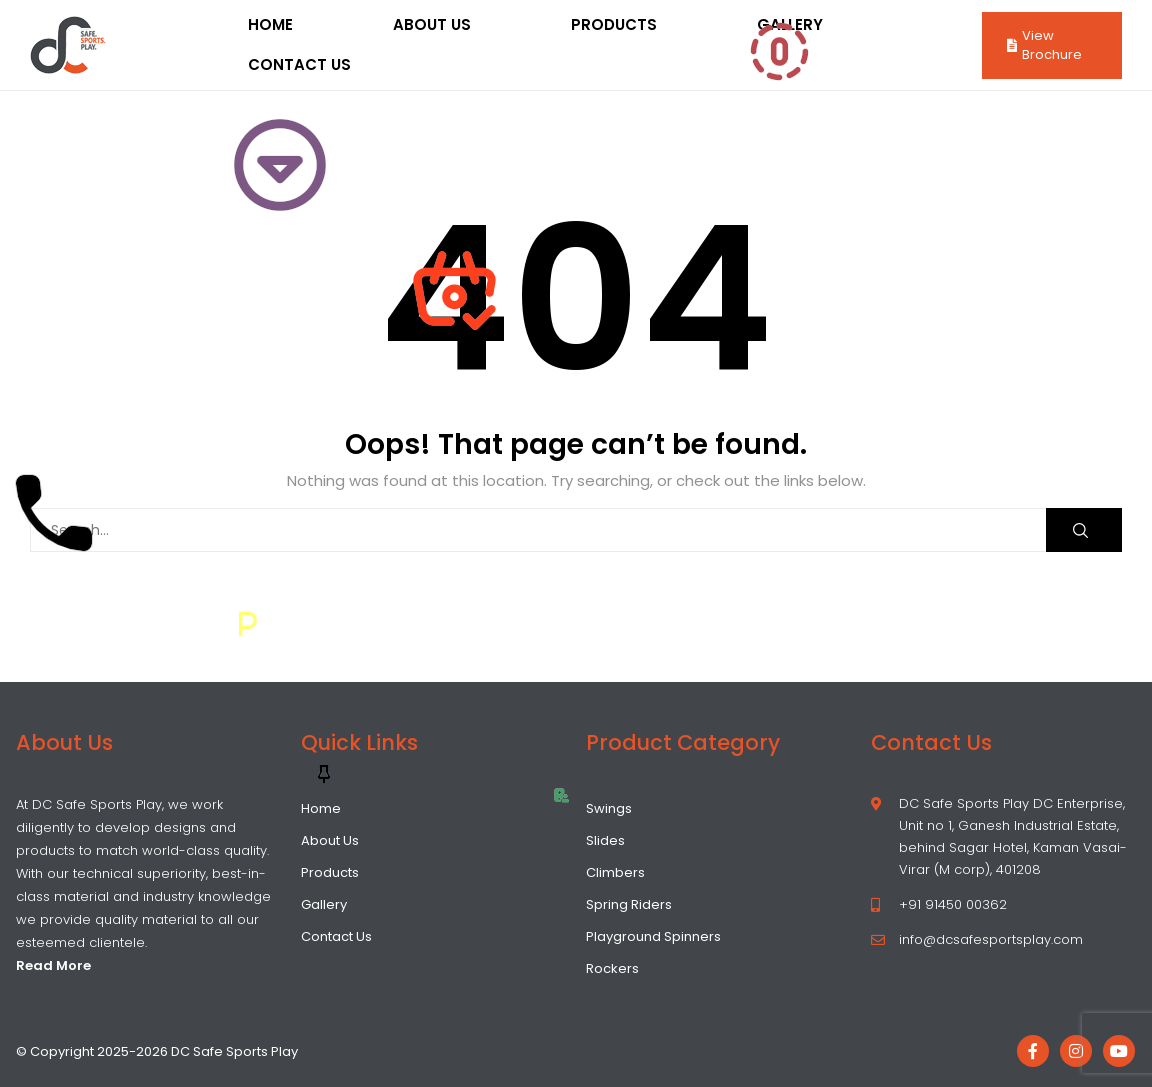 This screenshot has width=1152, height=1087. I want to click on indicates a pending or in-progress state, so click(779, 51).